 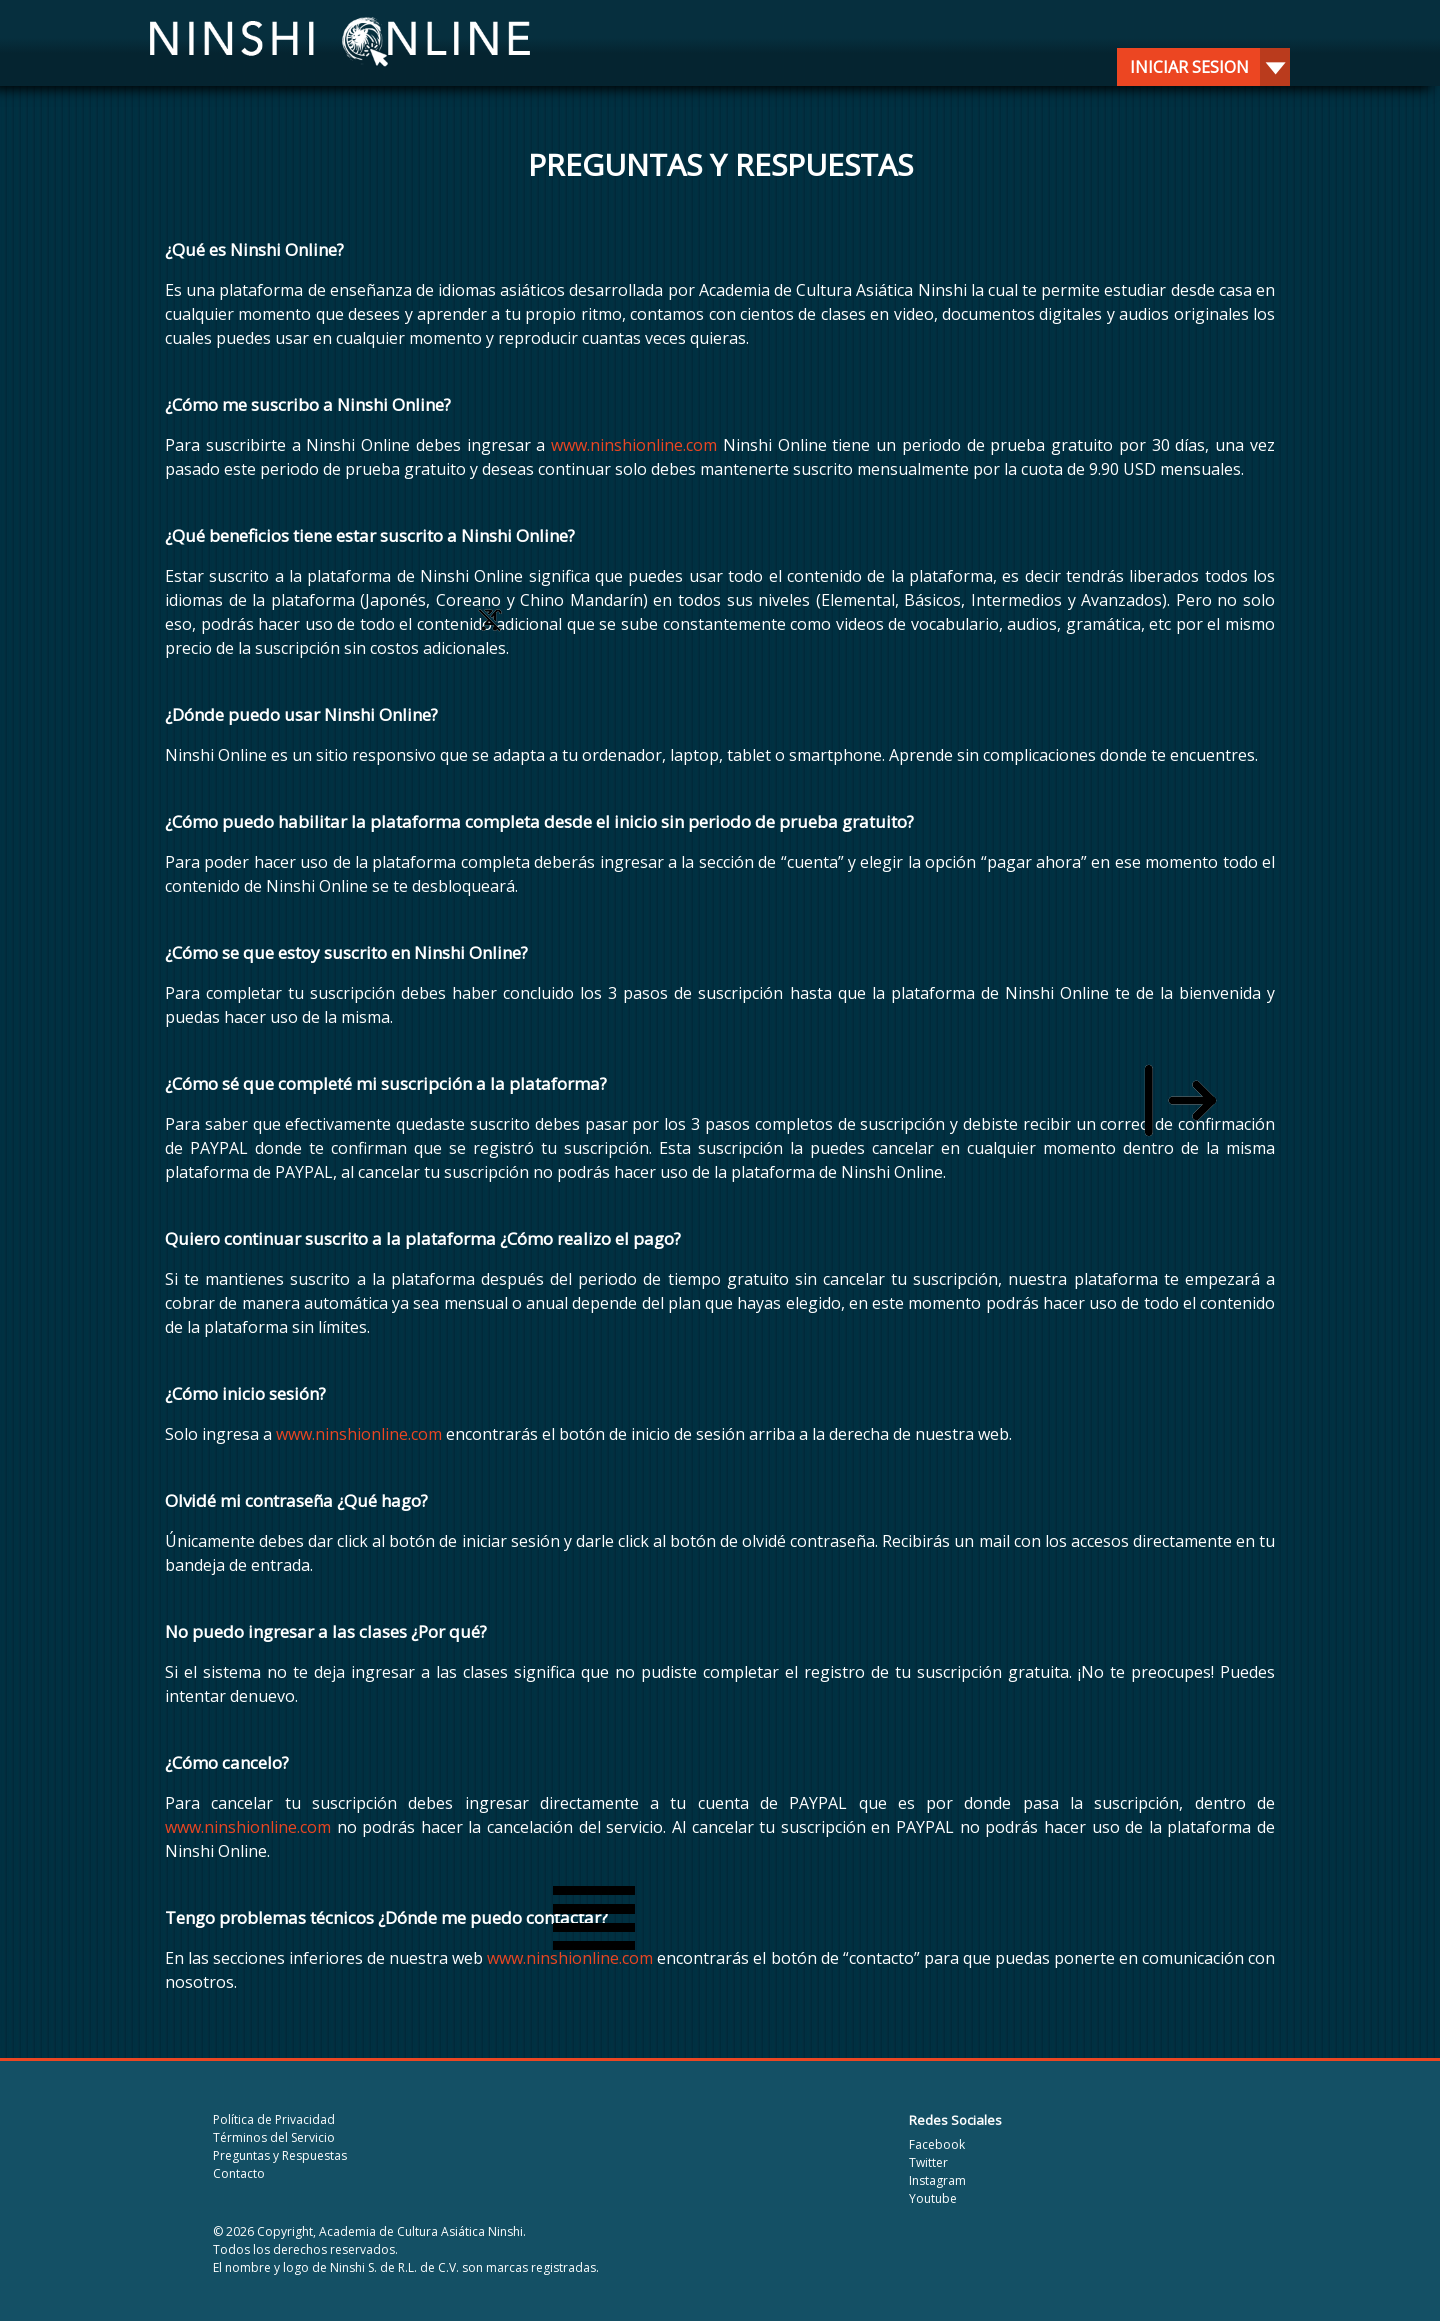 What do you see at coordinates (1180, 1100) in the screenshot?
I see `expand sidebar or panel` at bounding box center [1180, 1100].